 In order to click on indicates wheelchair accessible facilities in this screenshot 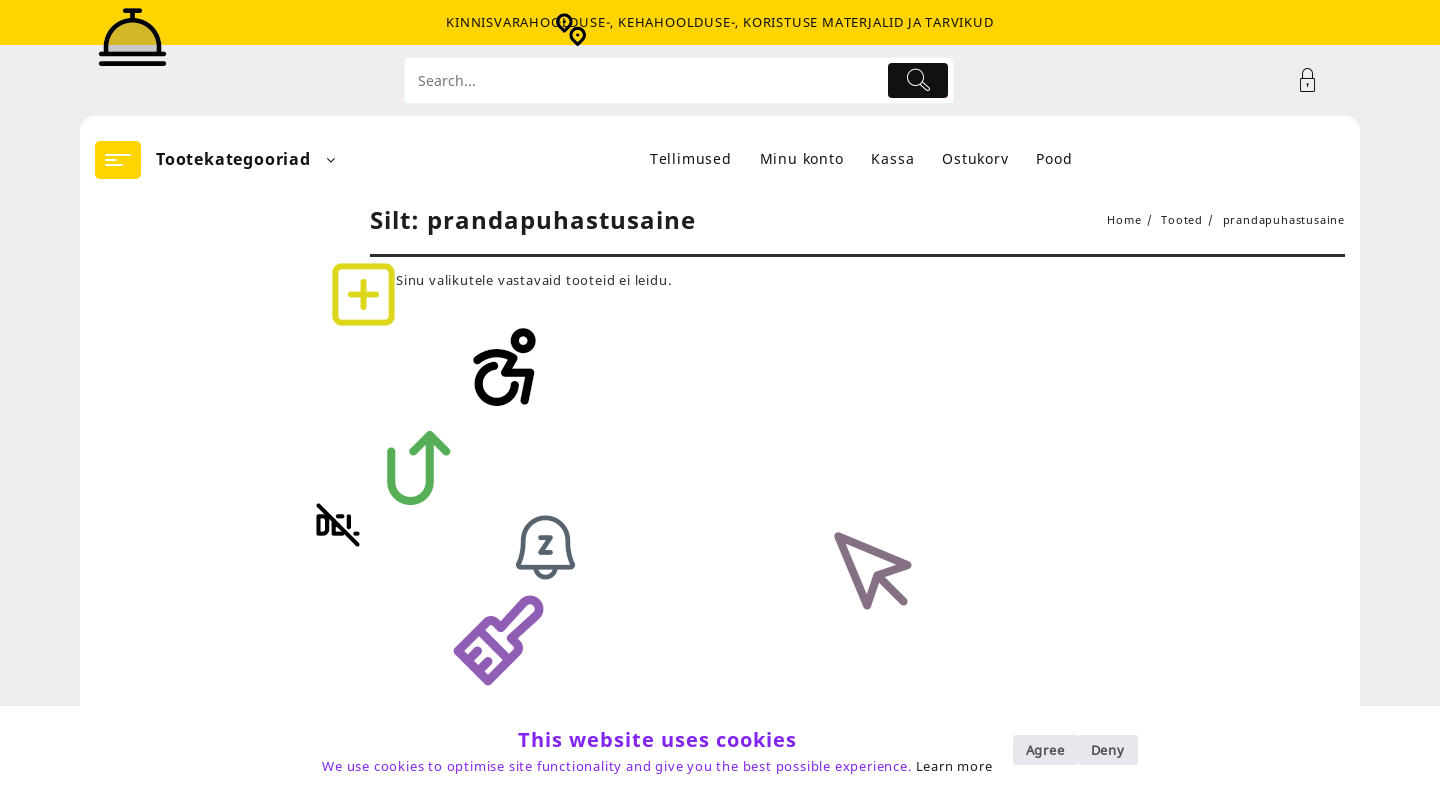, I will do `click(506, 368)`.